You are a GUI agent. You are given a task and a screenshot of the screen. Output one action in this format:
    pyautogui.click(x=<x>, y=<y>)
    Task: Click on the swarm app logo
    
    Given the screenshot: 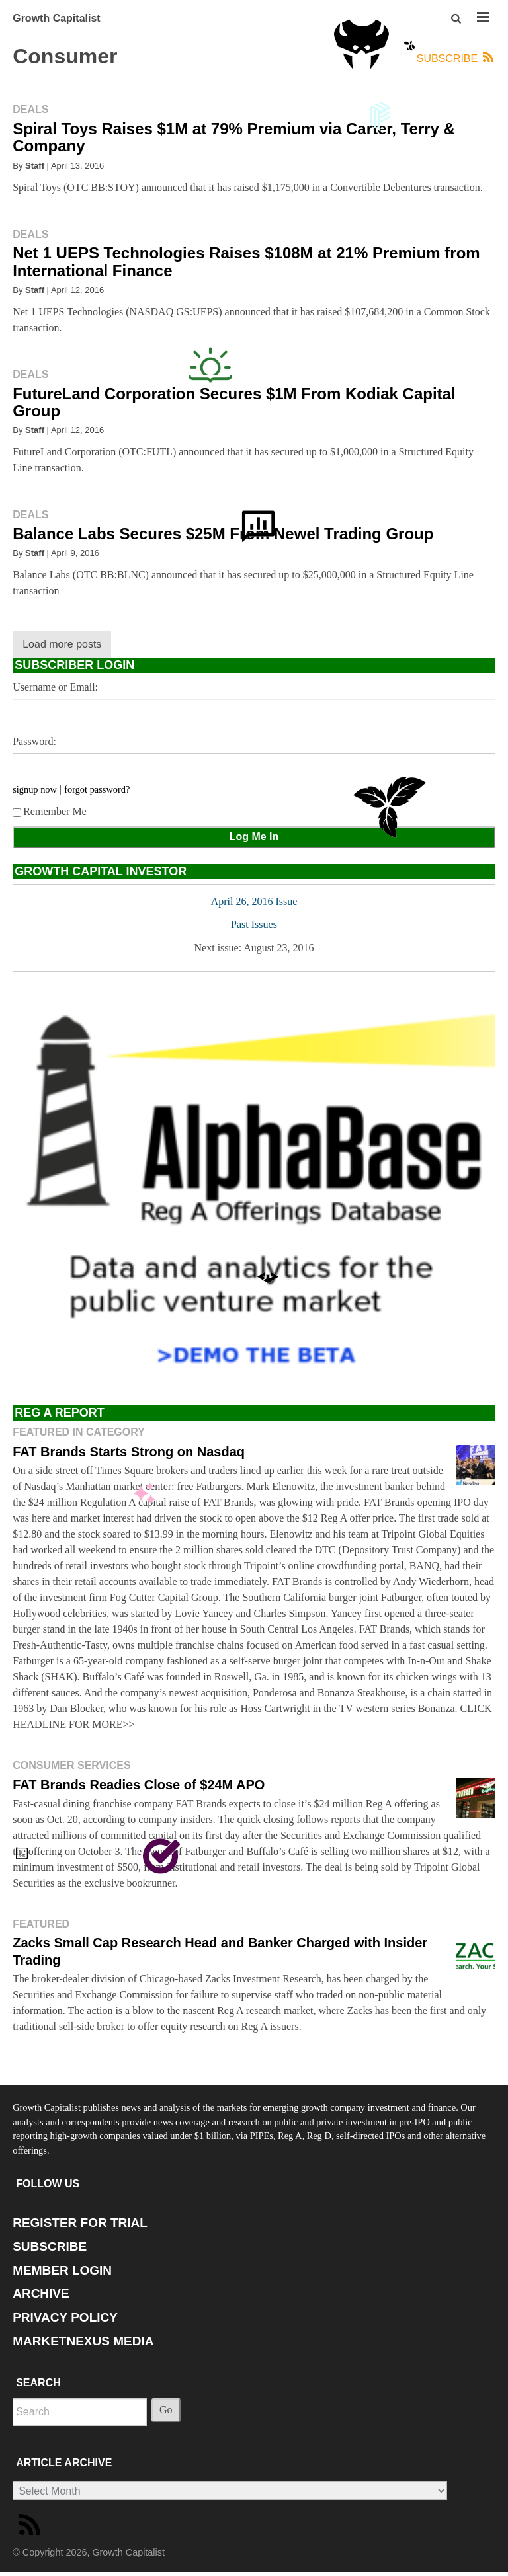 What is the action you would take?
    pyautogui.click(x=409, y=46)
    